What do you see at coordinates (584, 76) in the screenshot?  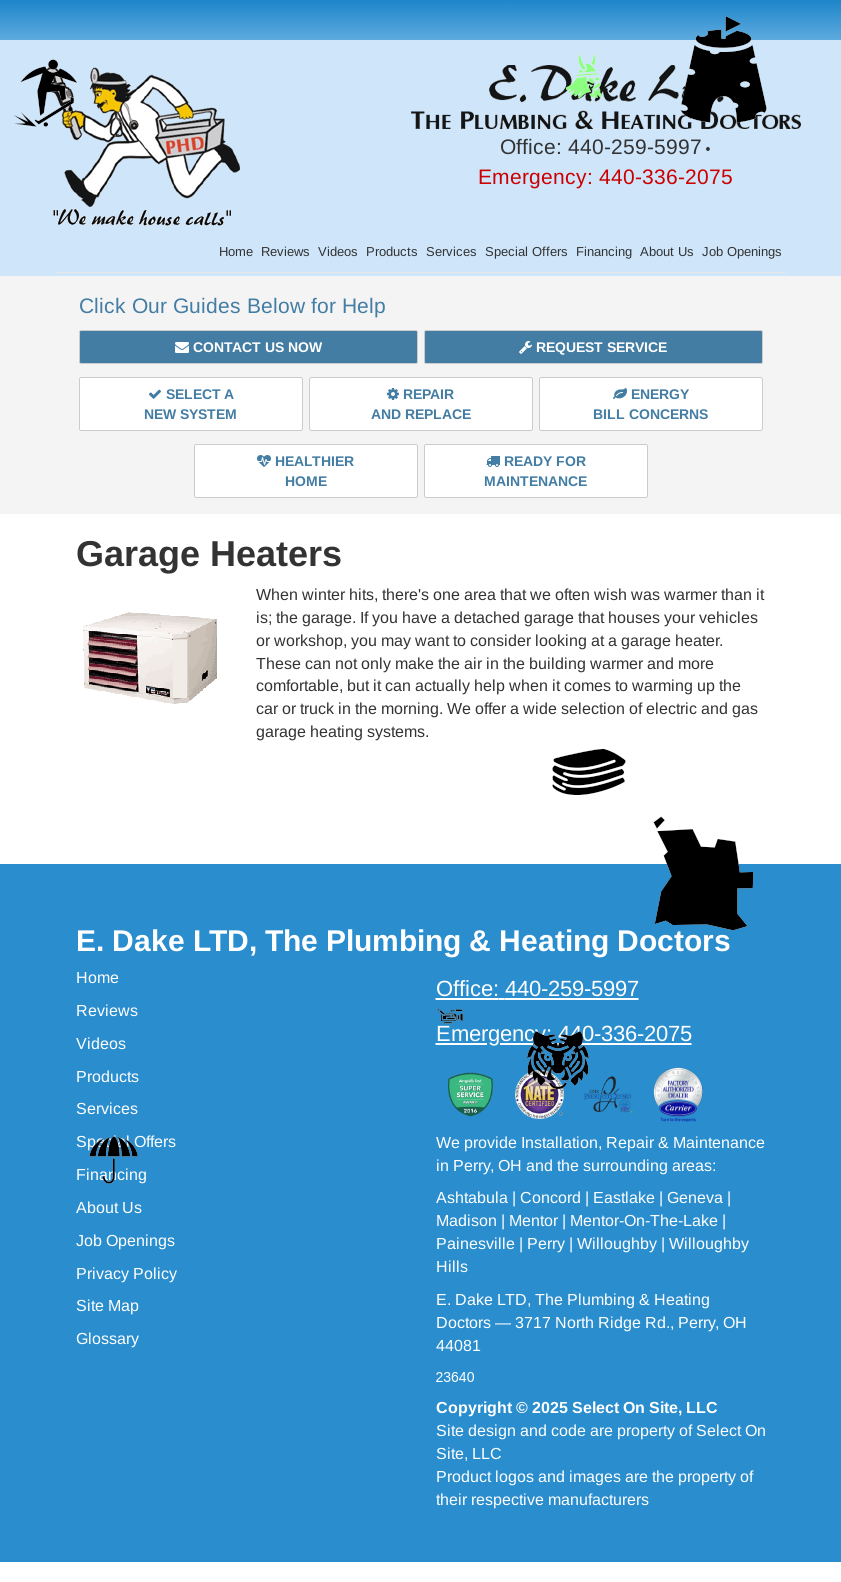 I see `select viking character or class` at bounding box center [584, 76].